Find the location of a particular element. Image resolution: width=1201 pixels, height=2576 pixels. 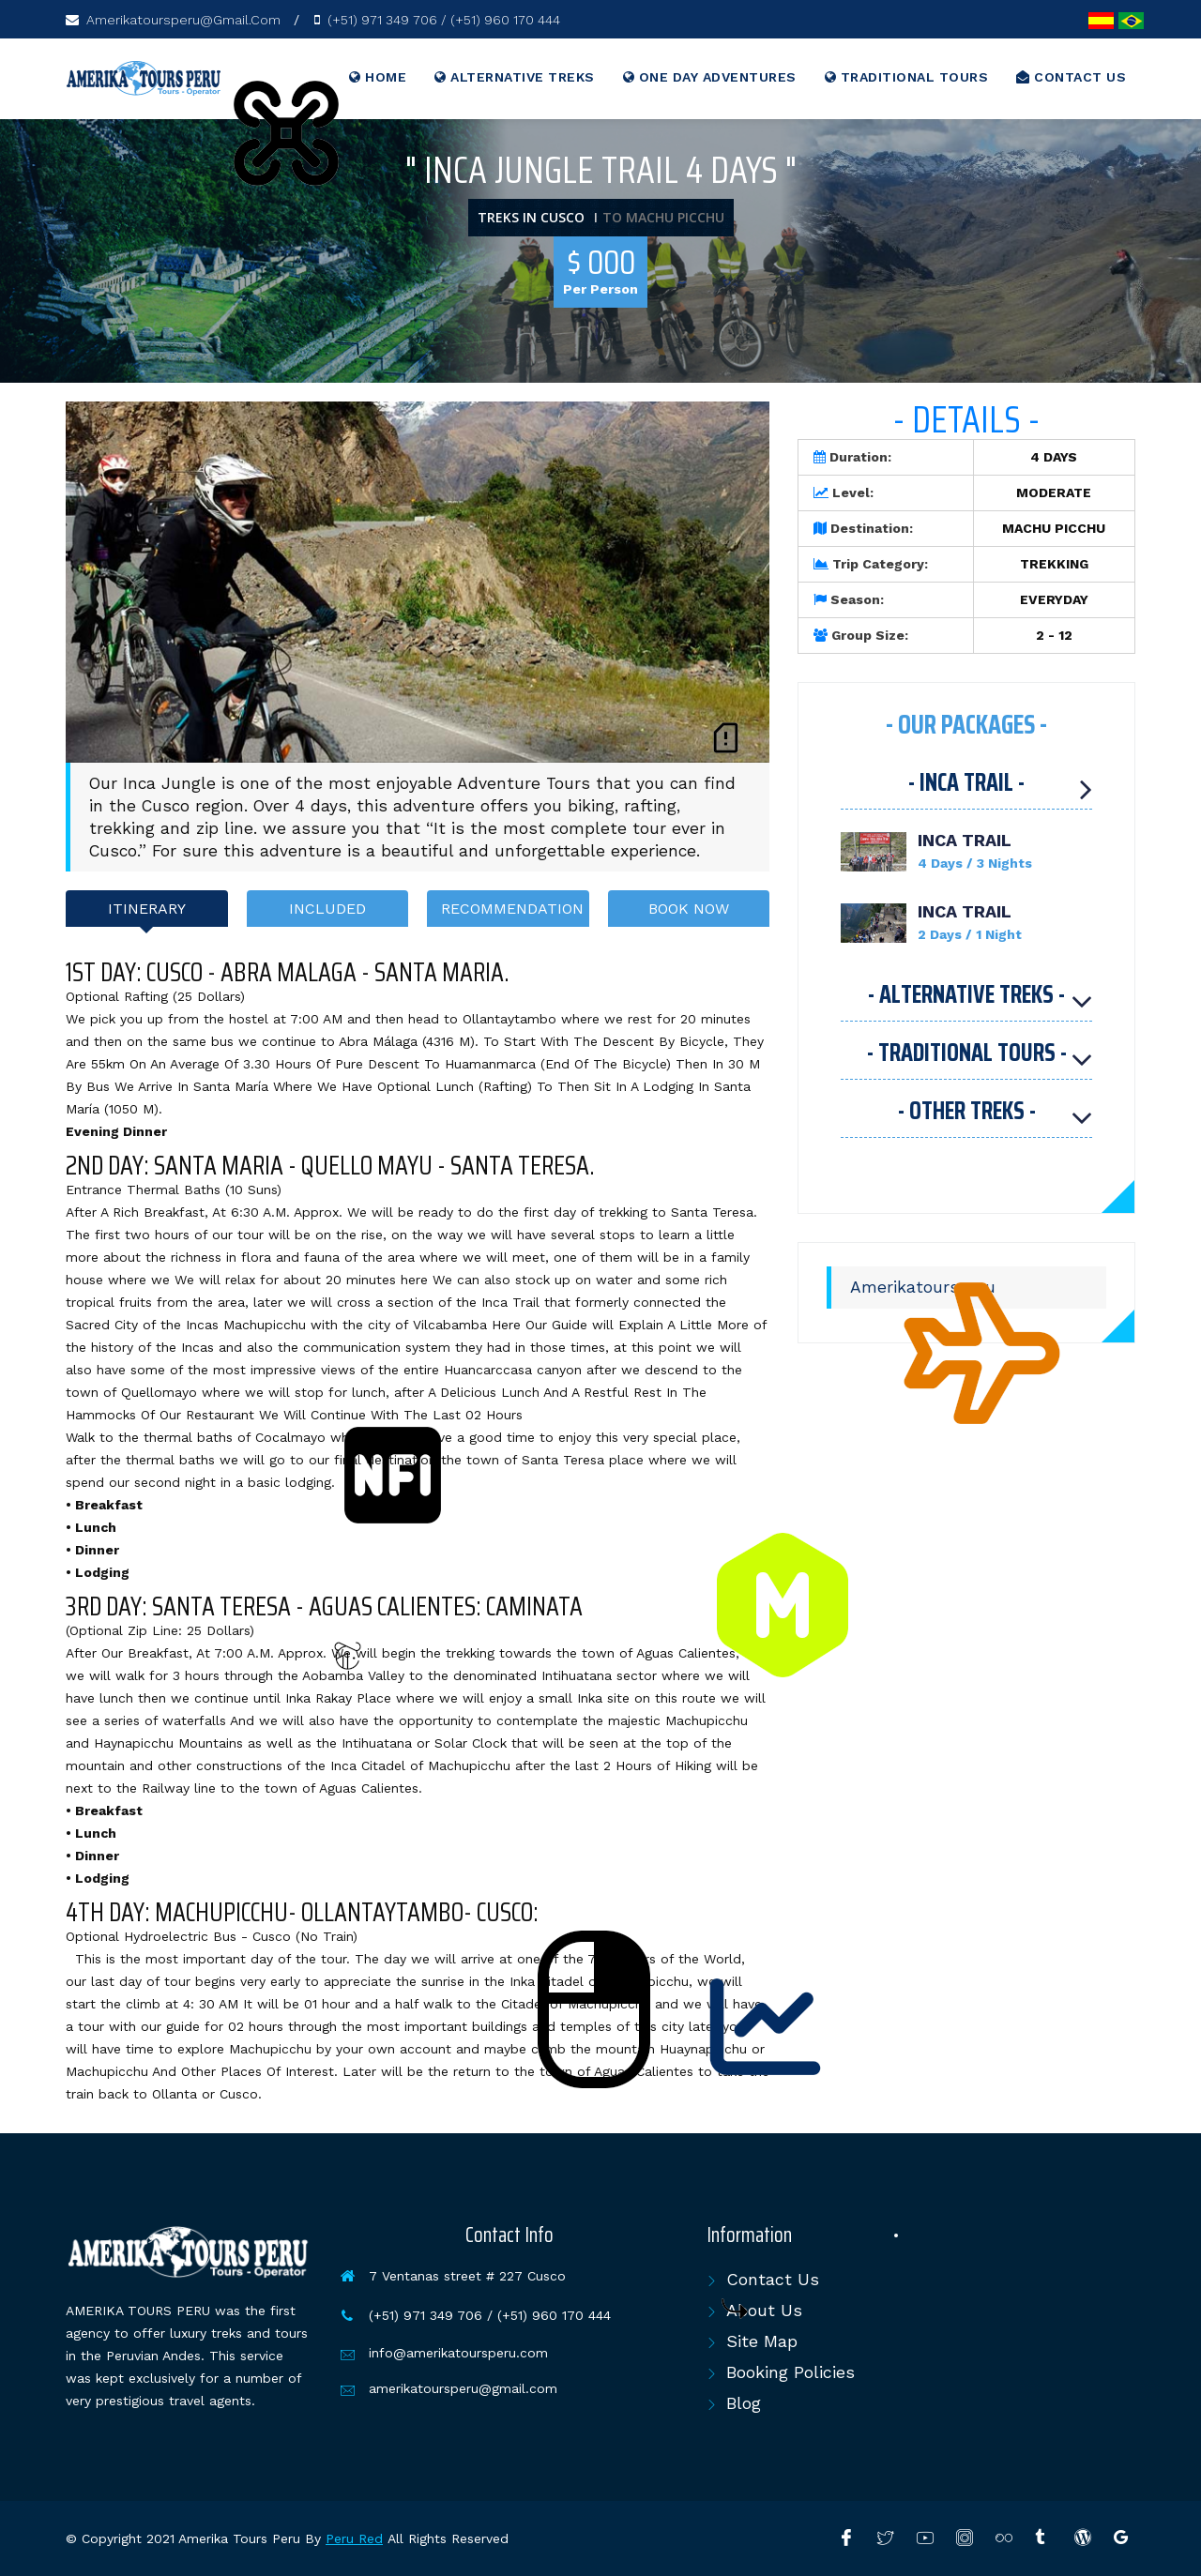

reply to a message or comment is located at coordinates (735, 2309).